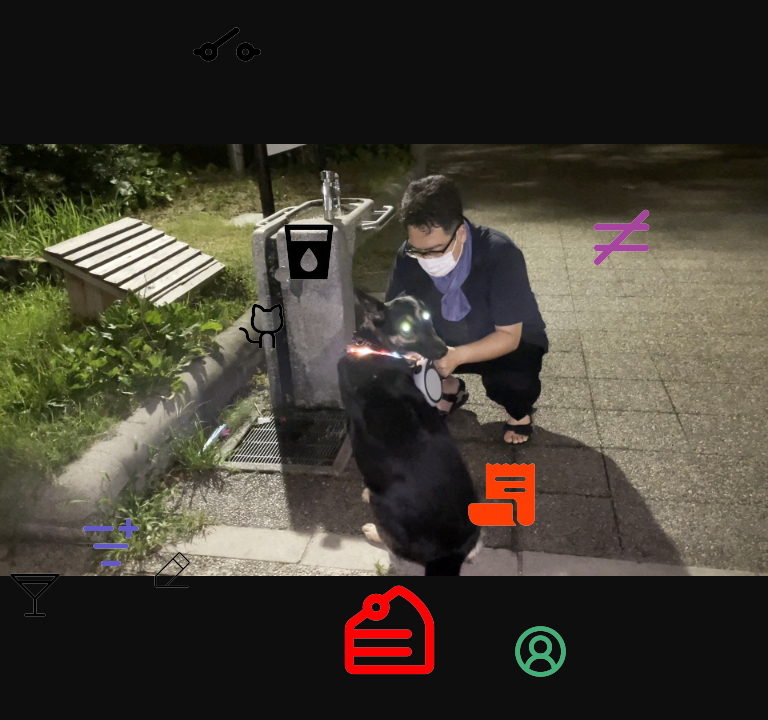 This screenshot has width=768, height=720. Describe the element at coordinates (171, 570) in the screenshot. I see `edit or modify content` at that location.